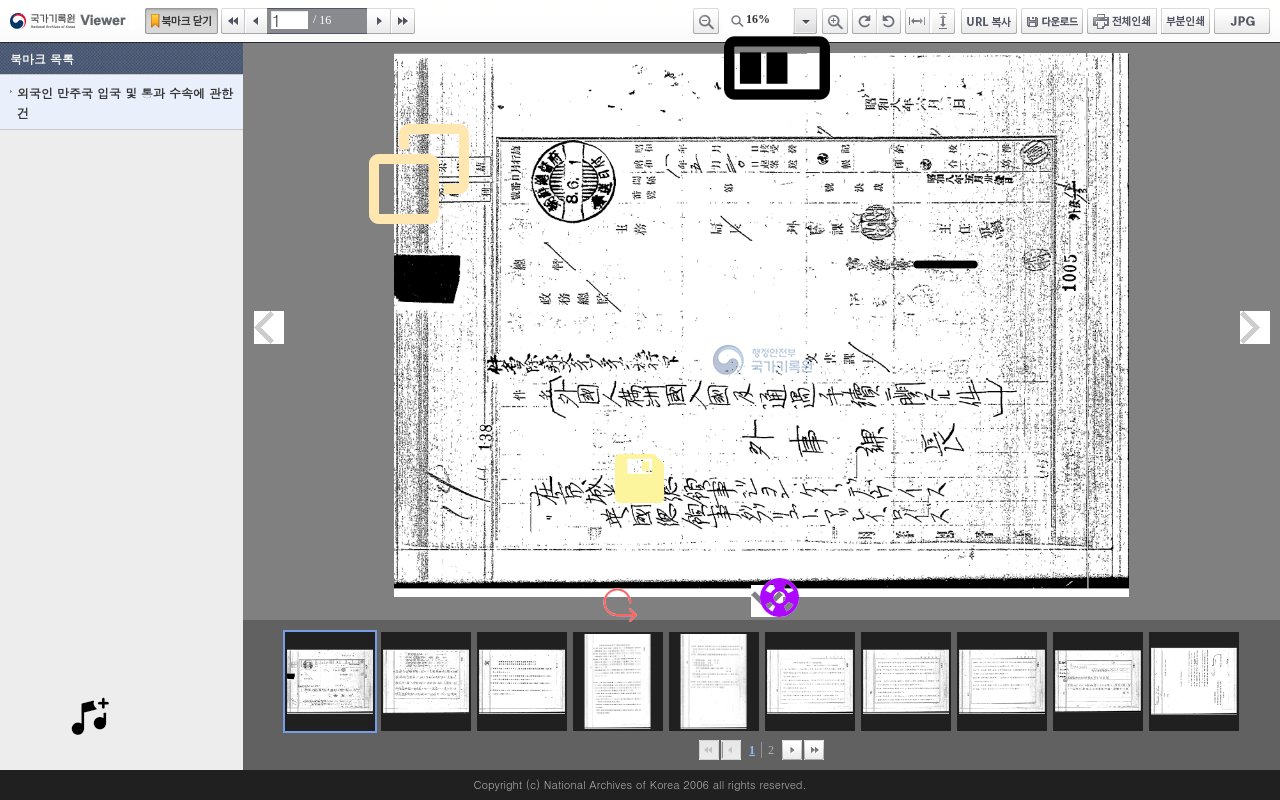 The width and height of the screenshot is (1280, 800). What do you see at coordinates (639, 478) in the screenshot?
I see `save current file or document` at bounding box center [639, 478].